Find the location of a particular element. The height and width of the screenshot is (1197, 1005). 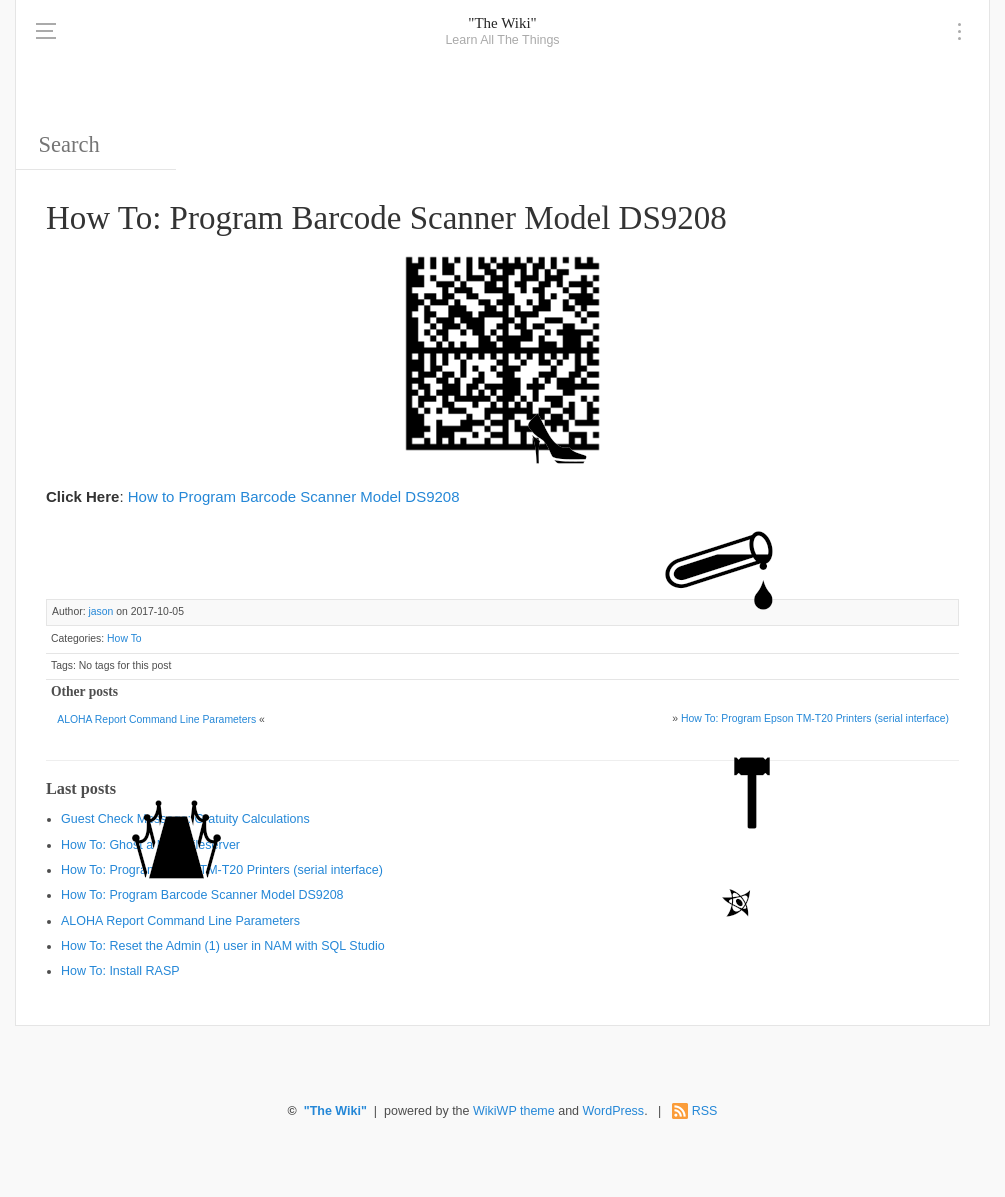

browse women's footwear category is located at coordinates (557, 438).